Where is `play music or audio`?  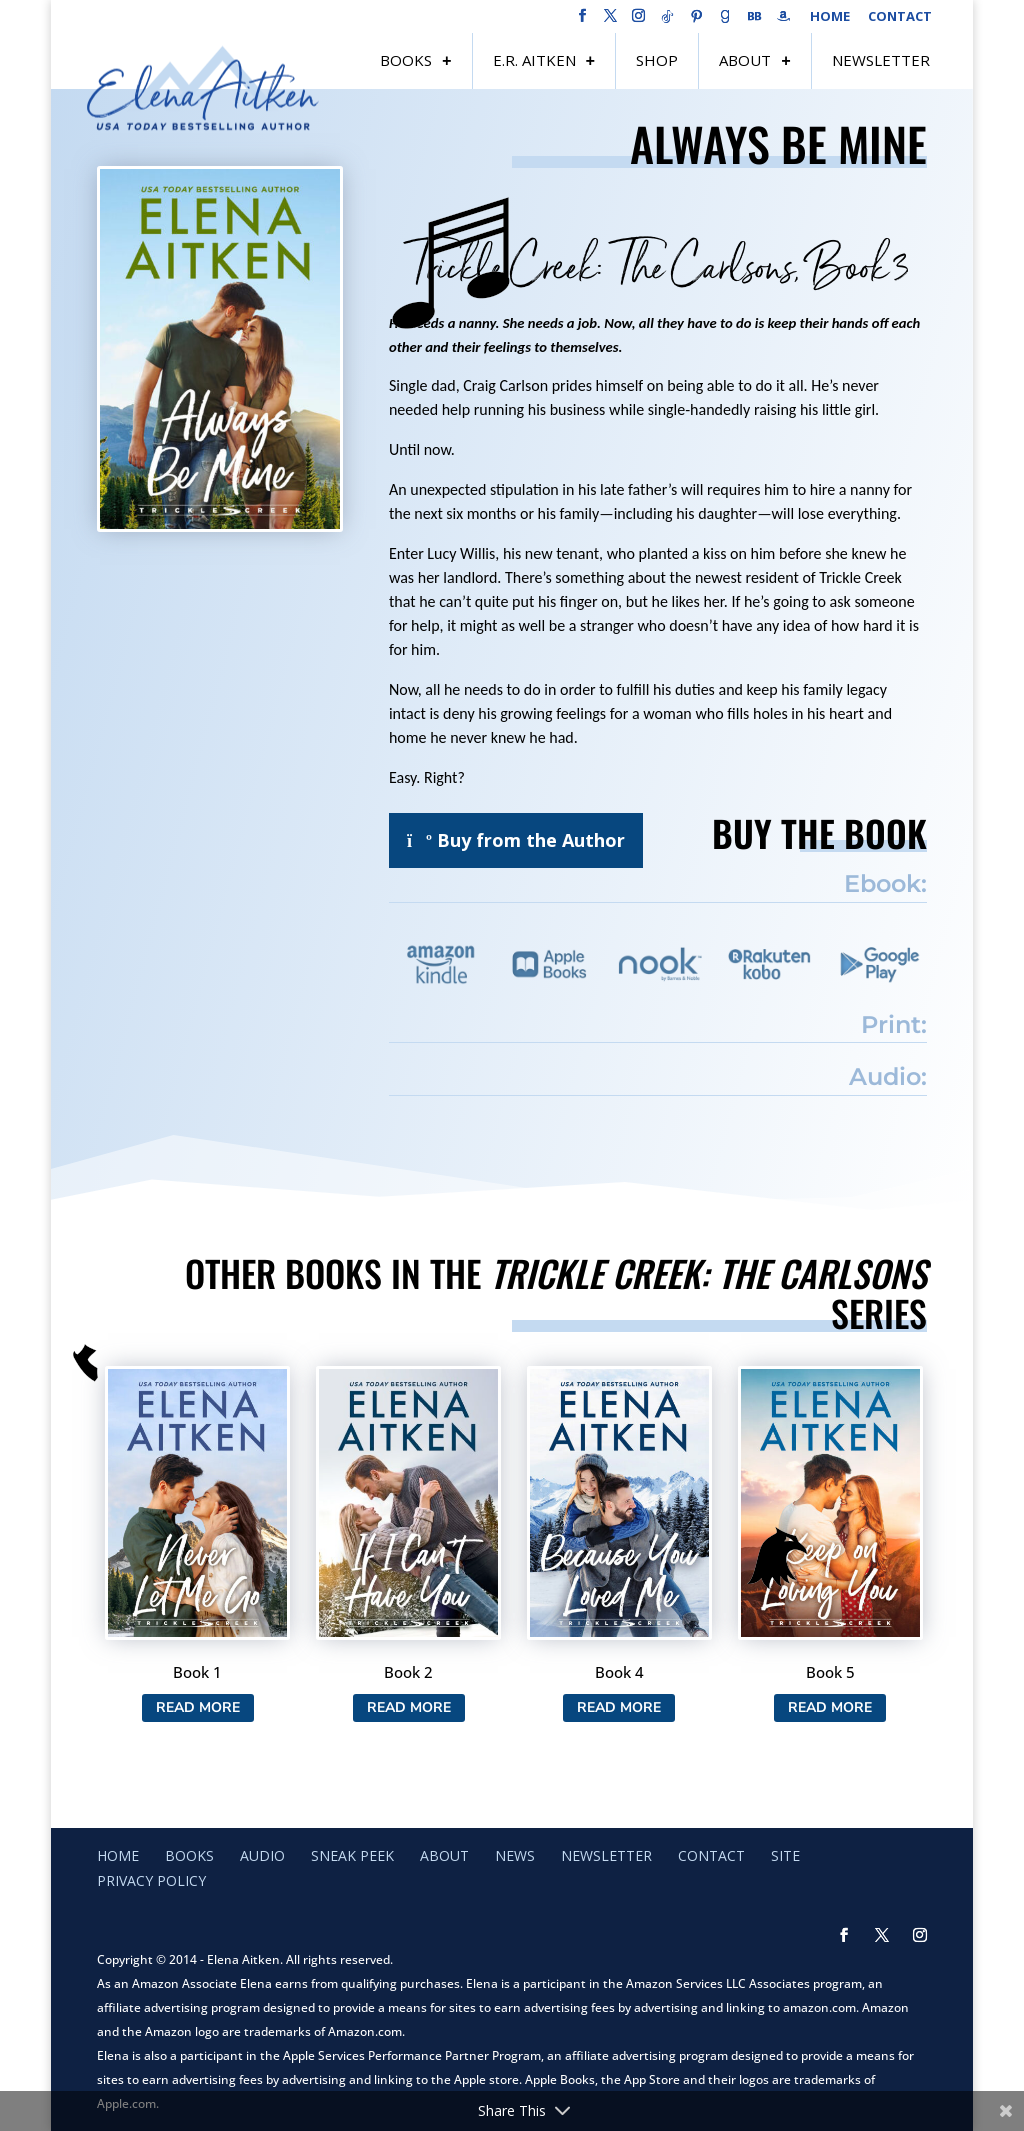 play music or audio is located at coordinates (453, 263).